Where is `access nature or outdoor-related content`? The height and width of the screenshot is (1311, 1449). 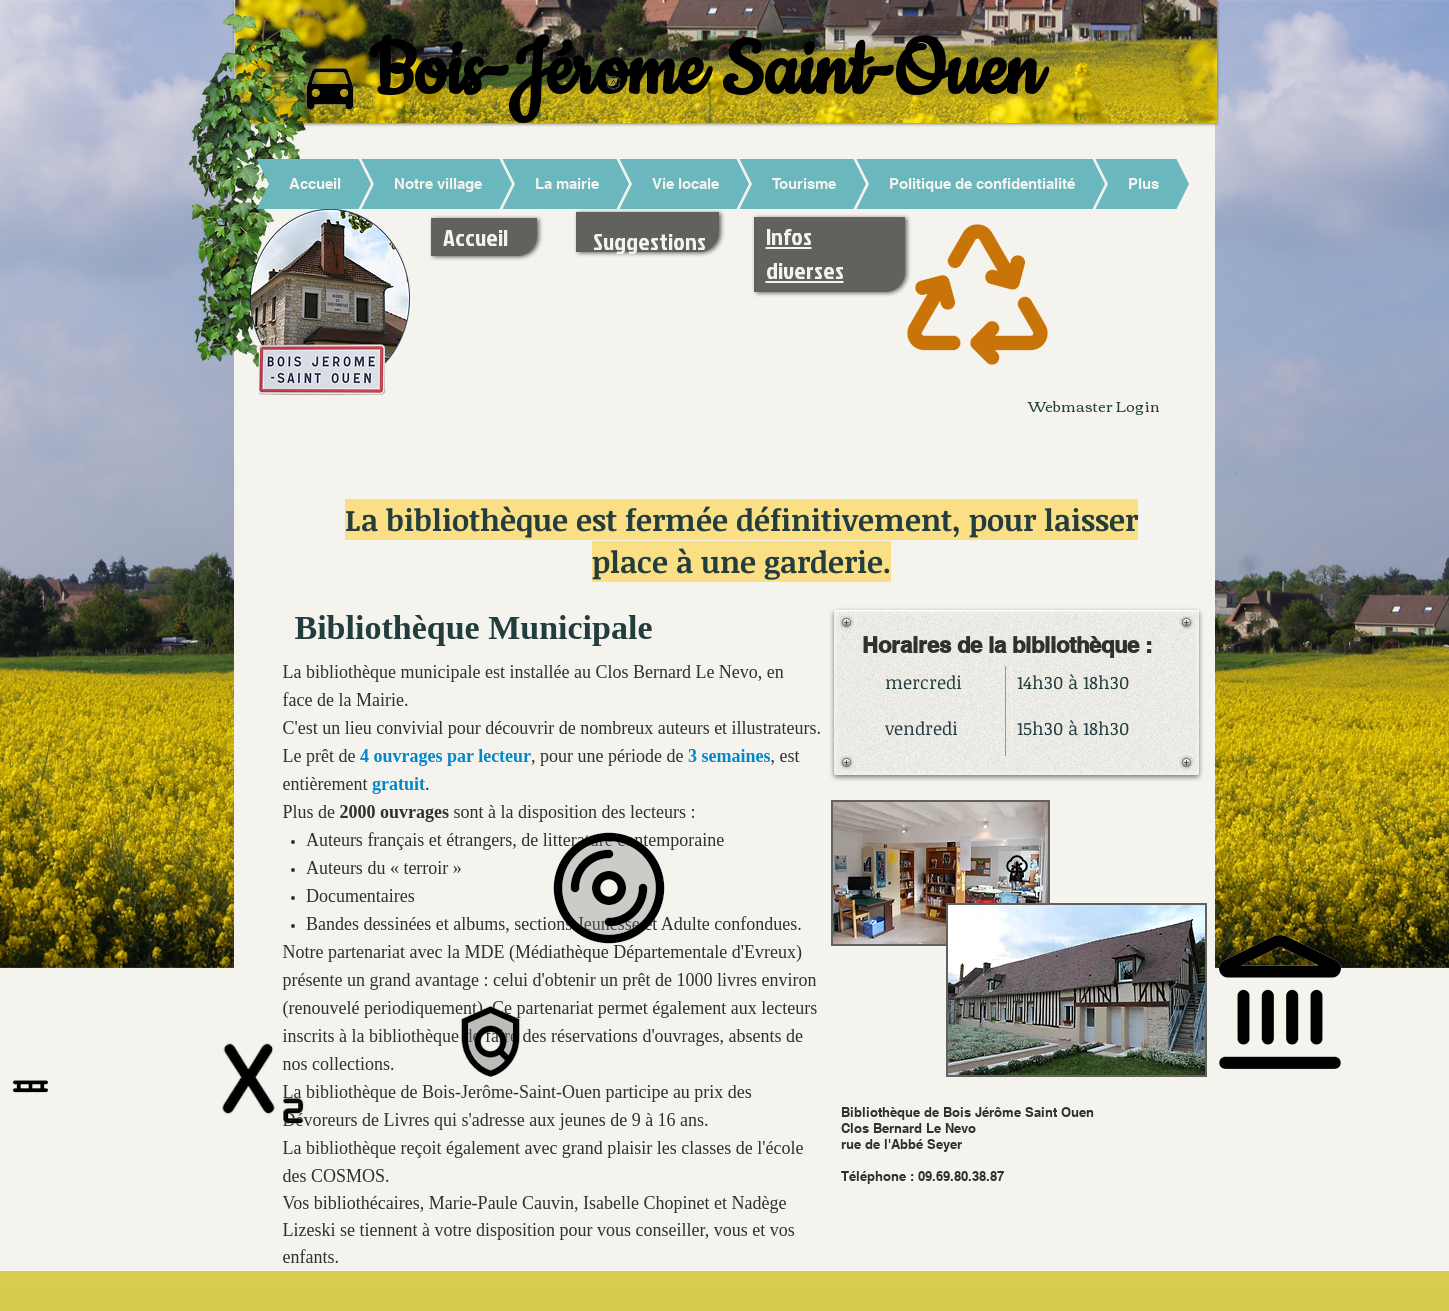 access nature or outdoor-related content is located at coordinates (1017, 866).